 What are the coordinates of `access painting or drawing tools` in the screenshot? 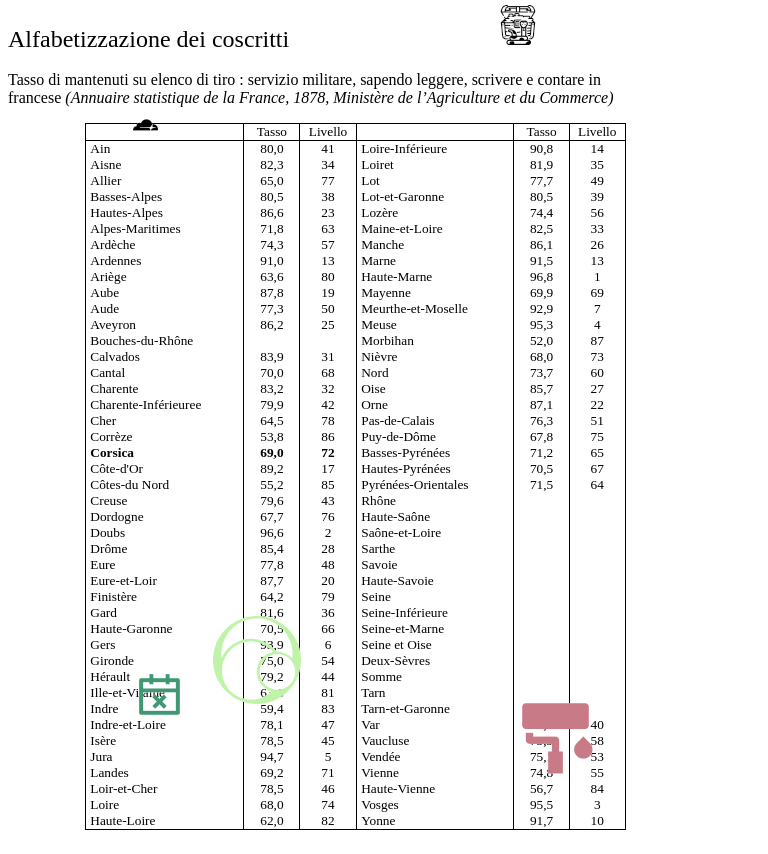 It's located at (555, 736).